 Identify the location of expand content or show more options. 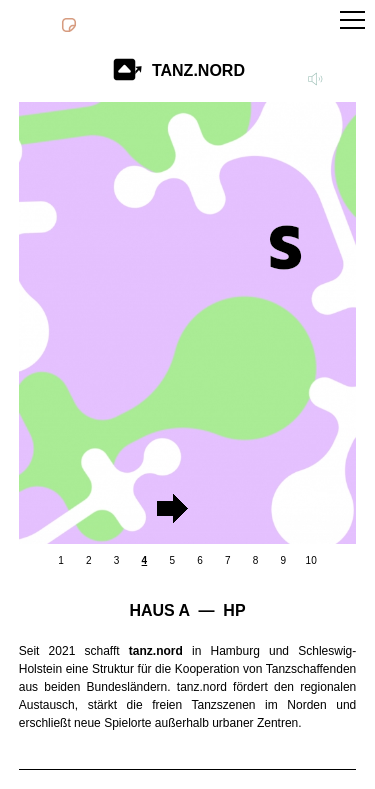
(124, 69).